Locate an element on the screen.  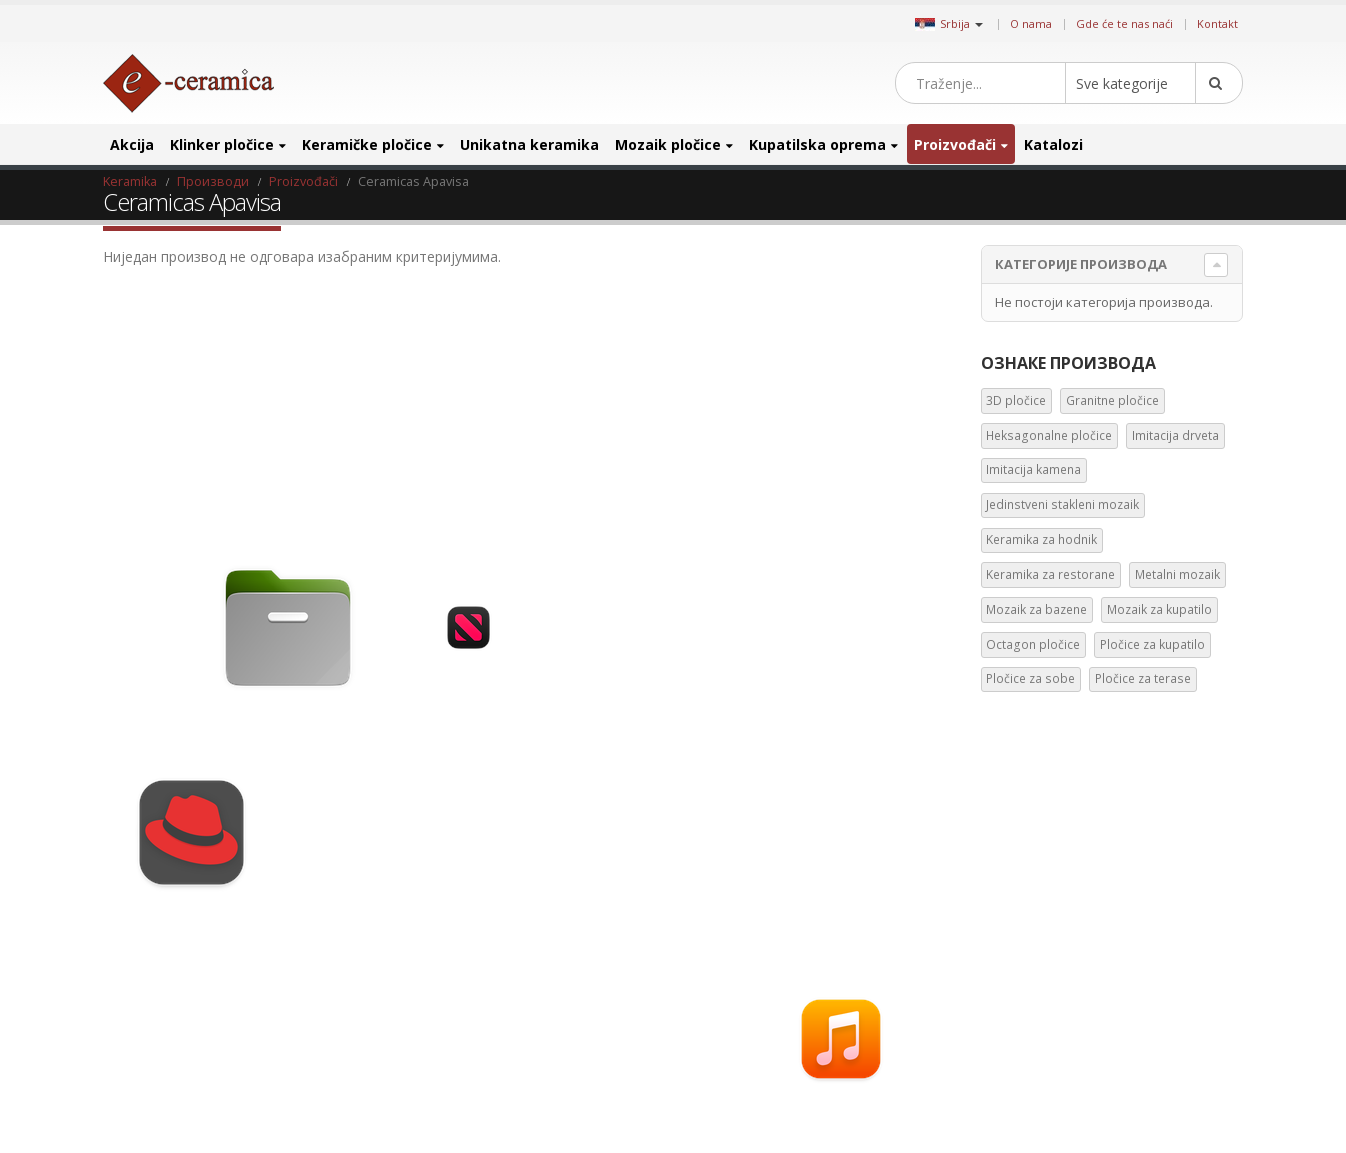
open the Apple News app is located at coordinates (468, 627).